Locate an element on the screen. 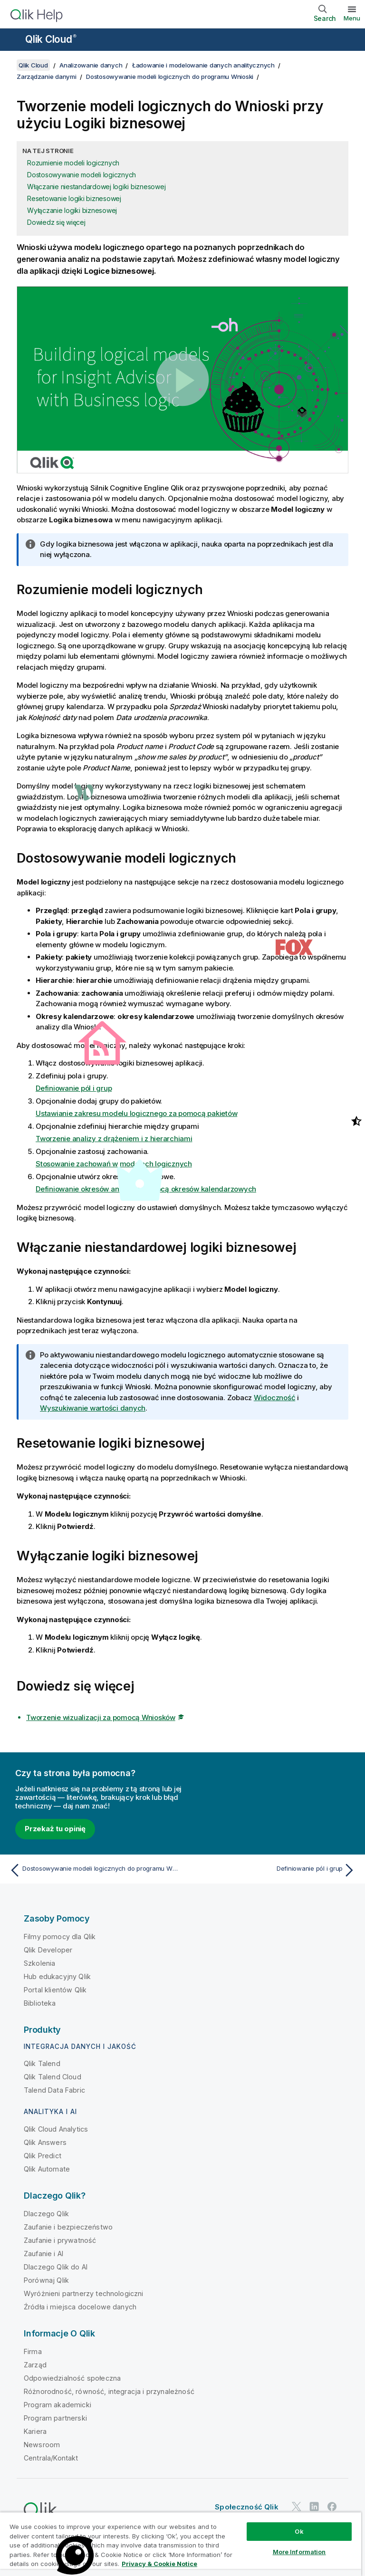 This screenshot has height=2576, width=365. vapor swift web framework logo is located at coordinates (302, 412).